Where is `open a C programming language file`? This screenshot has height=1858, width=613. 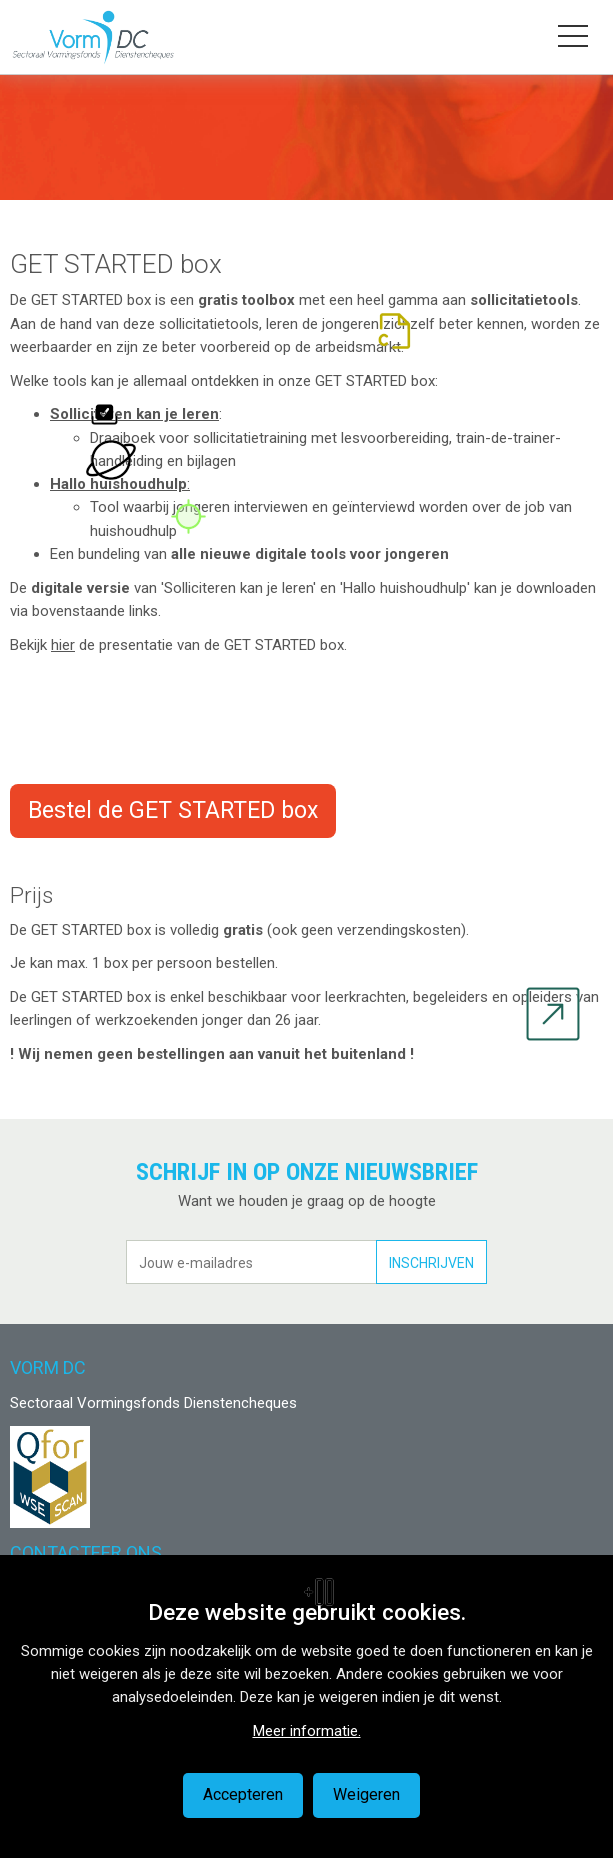 open a C programming language file is located at coordinates (395, 331).